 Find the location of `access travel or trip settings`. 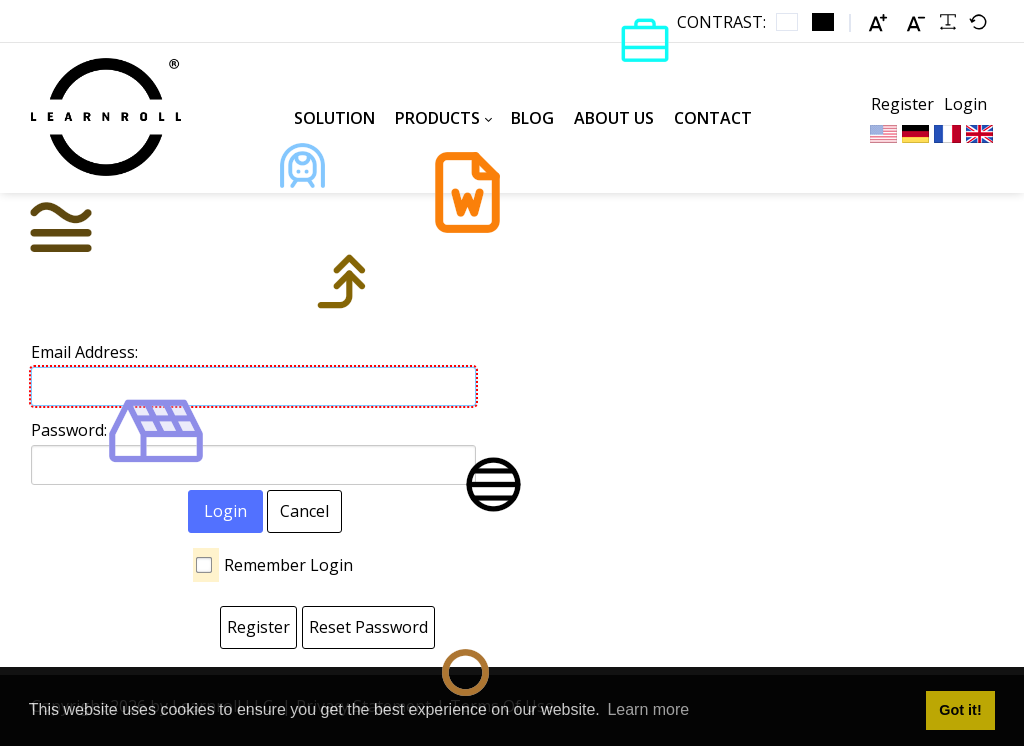

access travel or trip settings is located at coordinates (645, 42).